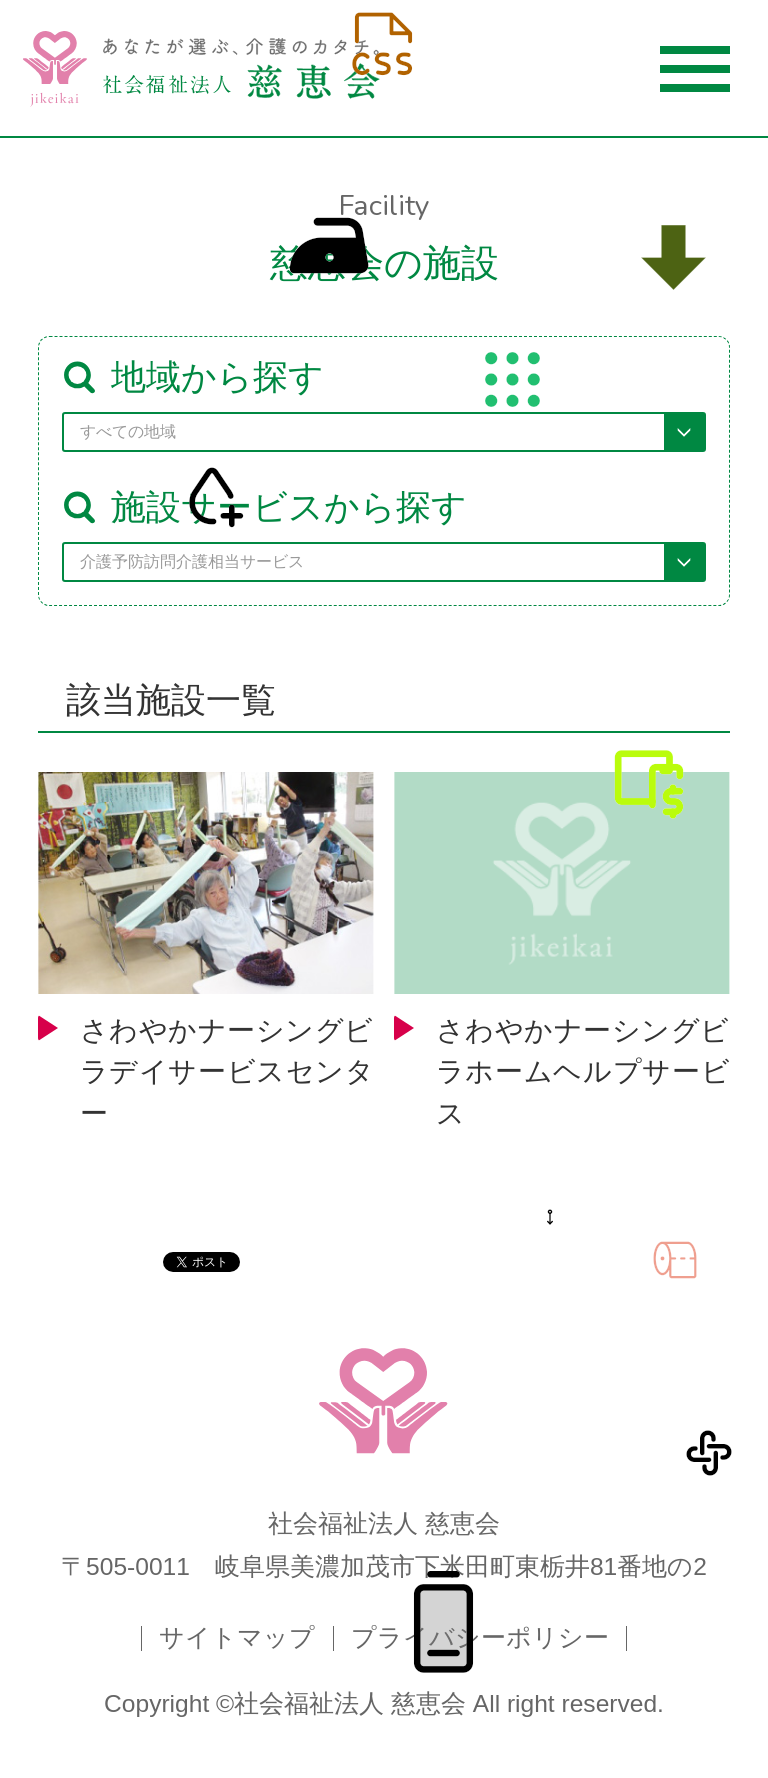 The width and height of the screenshot is (768, 1778). What do you see at coordinates (212, 496) in the screenshot?
I see `add water or hydration reminder` at bounding box center [212, 496].